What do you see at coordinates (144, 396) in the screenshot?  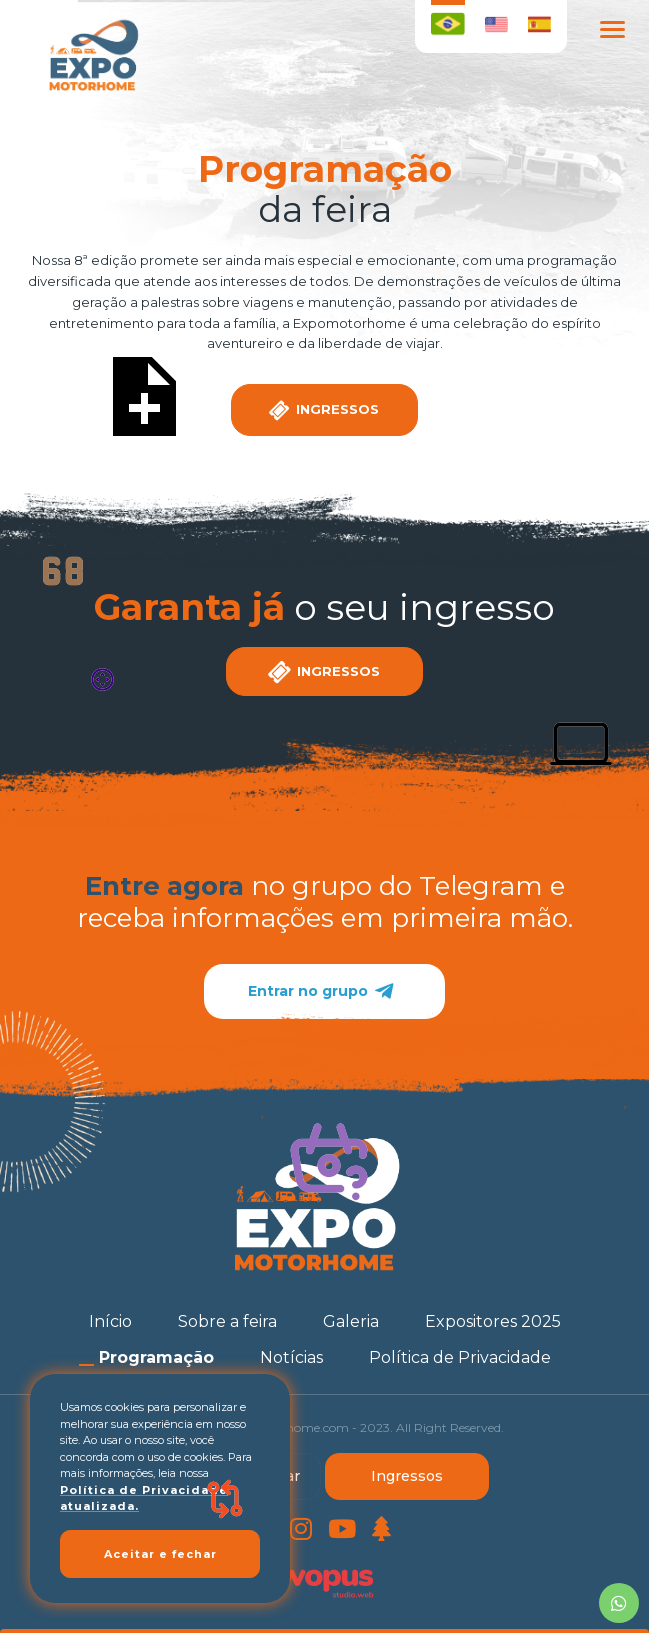 I see `create a new note or document` at bounding box center [144, 396].